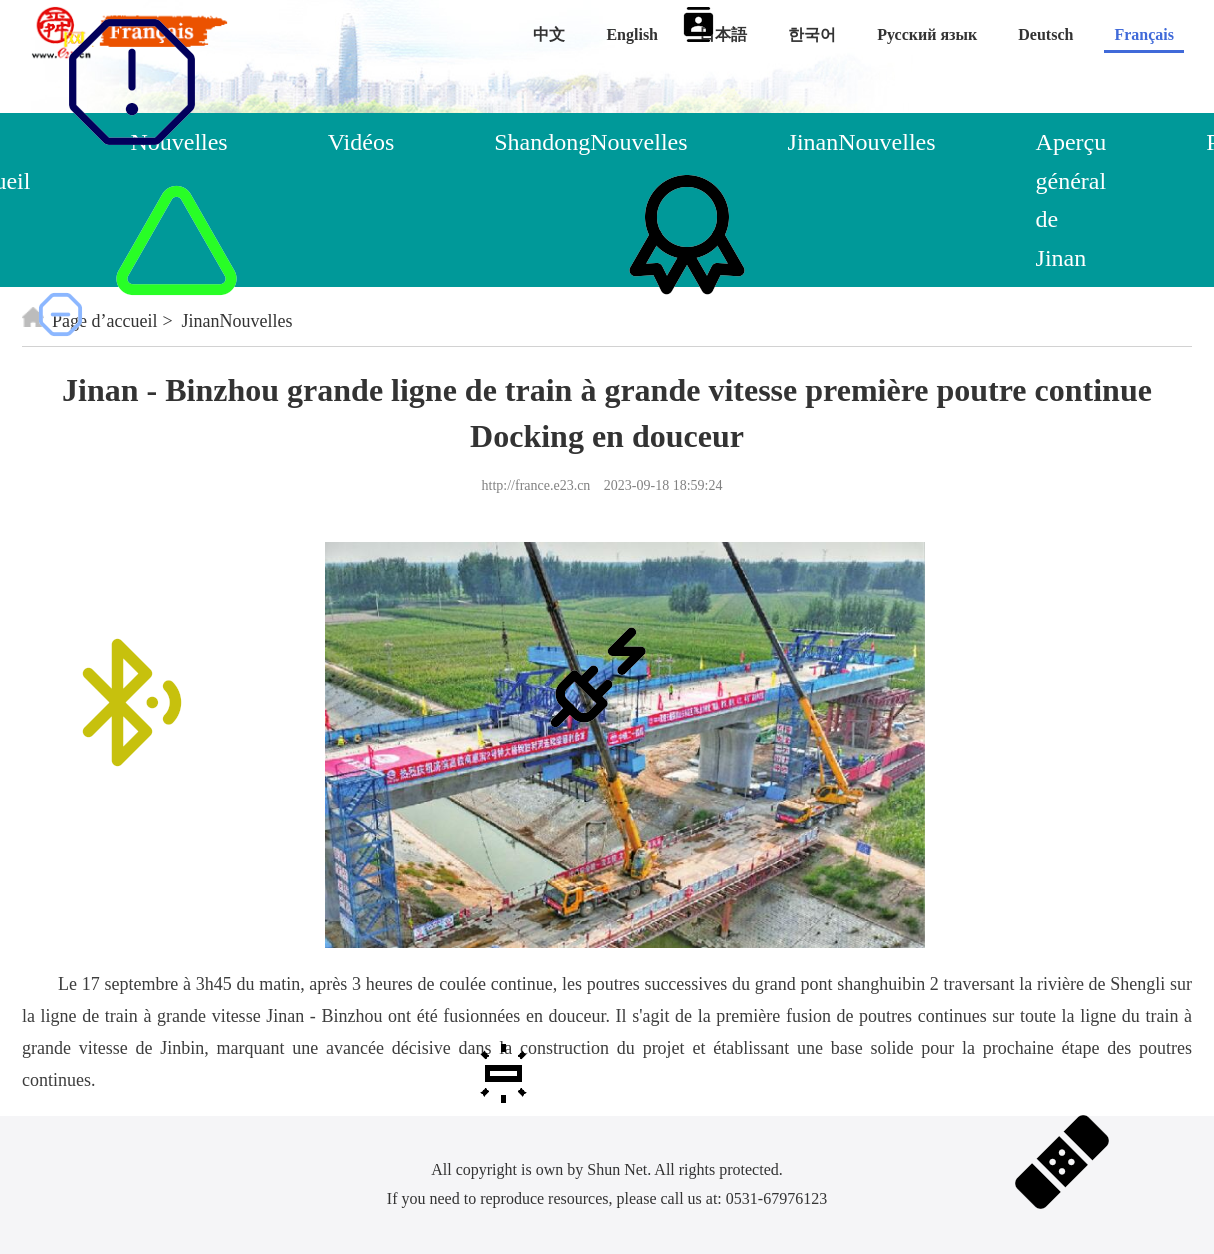  I want to click on access first aid or medical information, so click(1062, 1162).